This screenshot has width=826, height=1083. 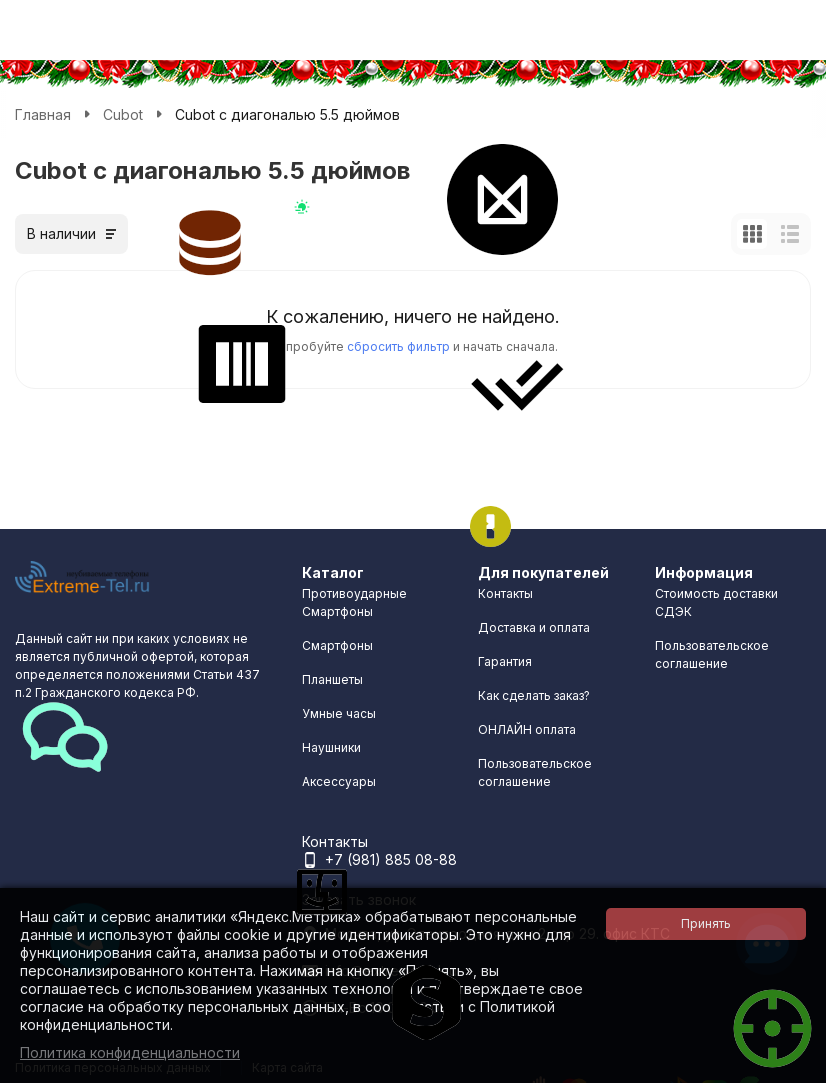 What do you see at coordinates (322, 892) in the screenshot?
I see `open Finder to browse files` at bounding box center [322, 892].